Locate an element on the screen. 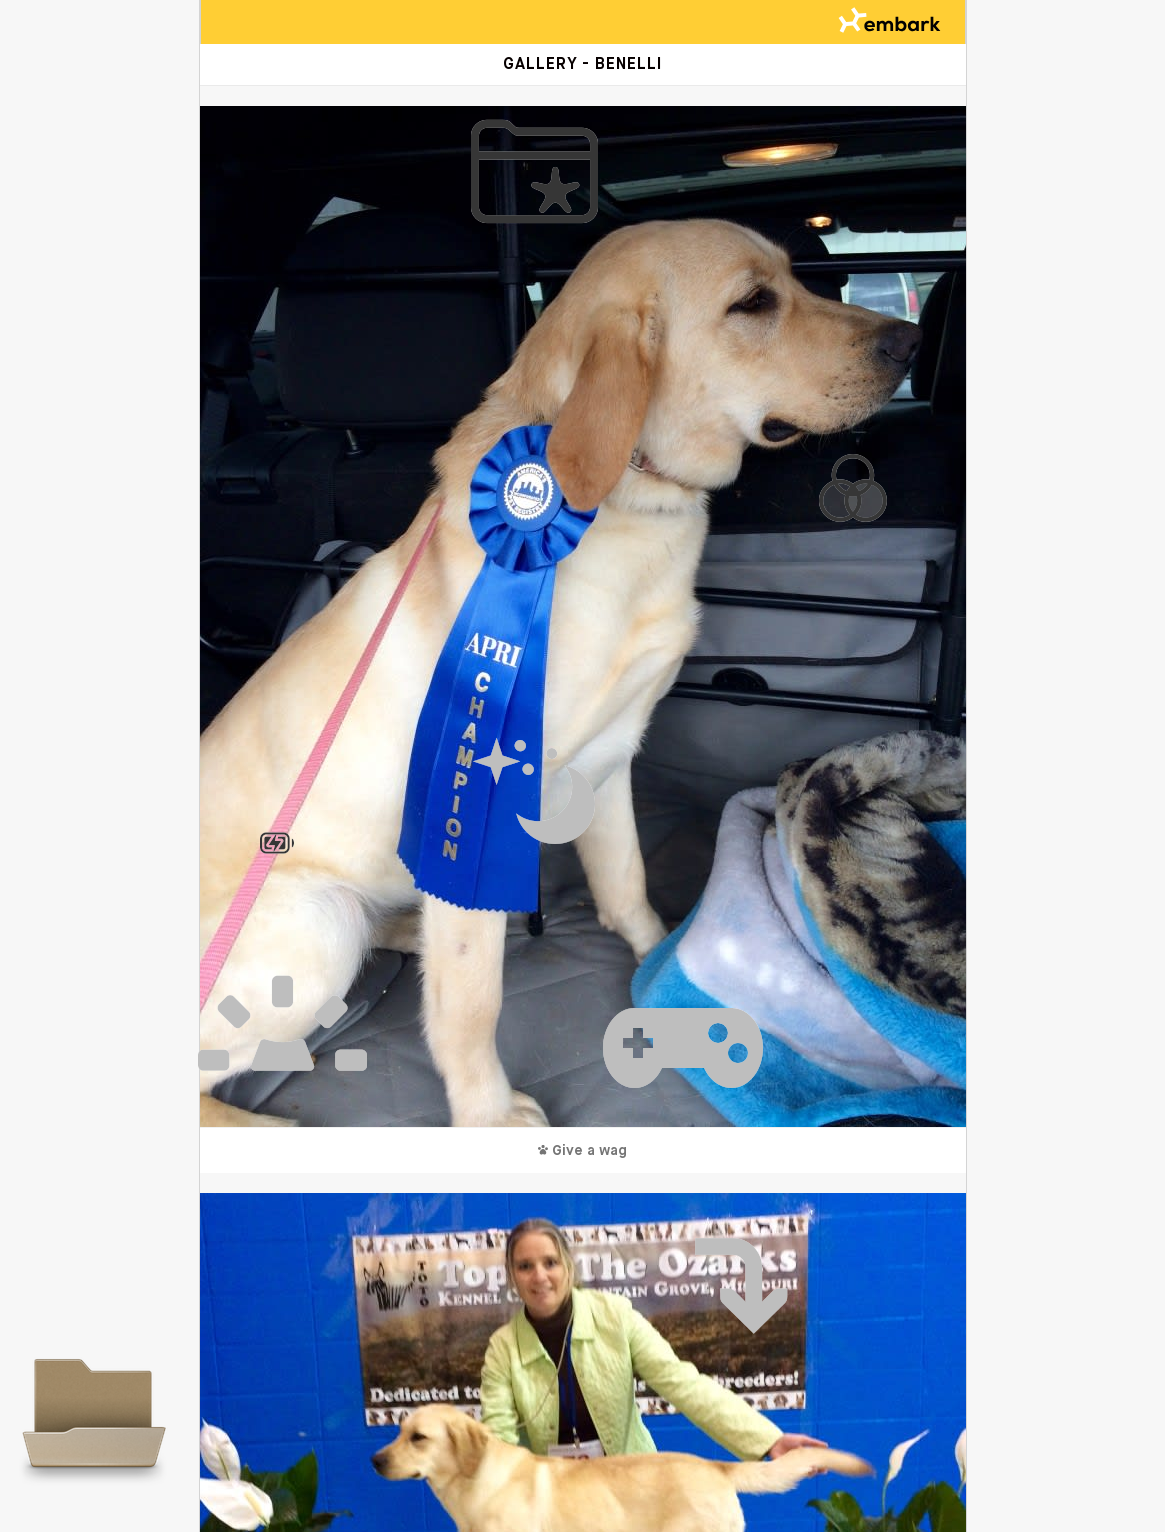 This screenshot has height=1532, width=1165. adjust keyboard backlight brightness is located at coordinates (282, 1028).